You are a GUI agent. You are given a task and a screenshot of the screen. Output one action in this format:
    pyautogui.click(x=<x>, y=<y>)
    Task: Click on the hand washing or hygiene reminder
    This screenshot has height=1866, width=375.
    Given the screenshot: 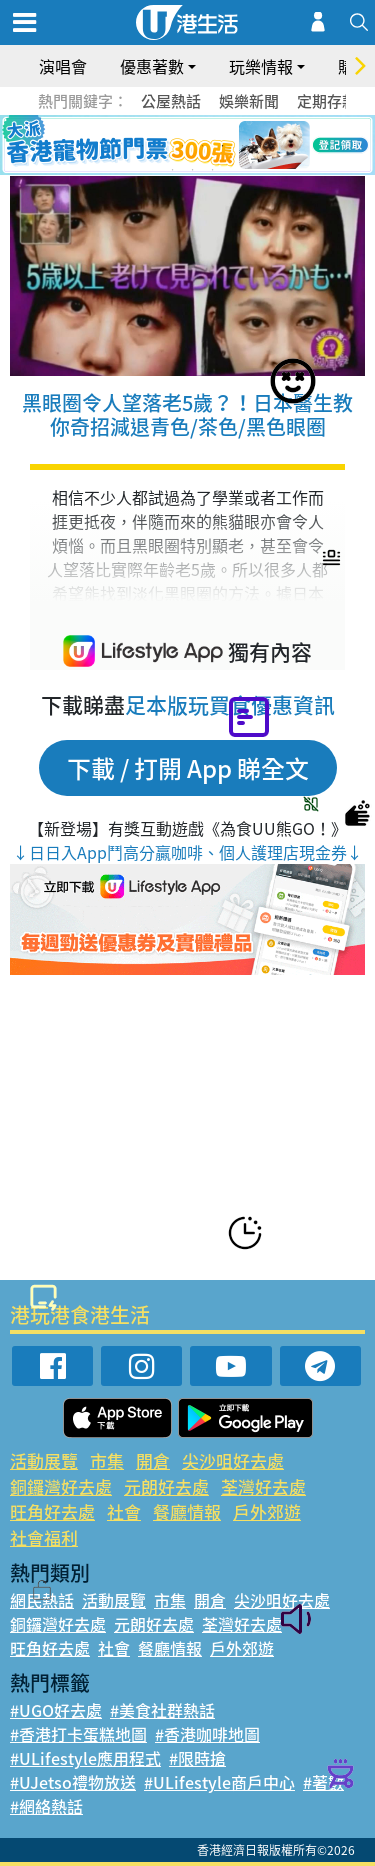 What is the action you would take?
    pyautogui.click(x=358, y=813)
    